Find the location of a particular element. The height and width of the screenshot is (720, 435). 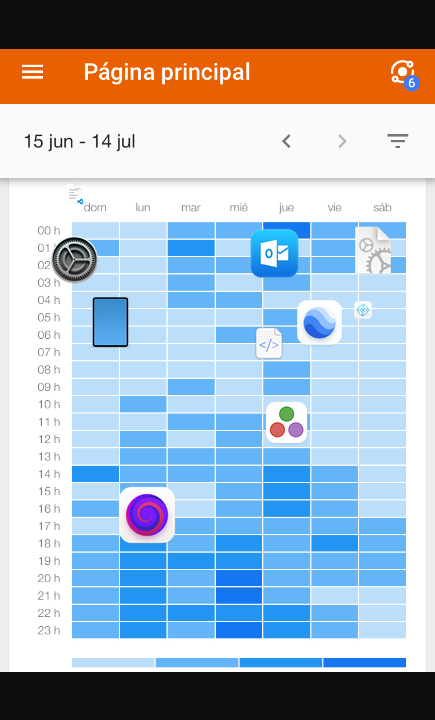

open transporter app for uploading content to app store connect is located at coordinates (147, 515).